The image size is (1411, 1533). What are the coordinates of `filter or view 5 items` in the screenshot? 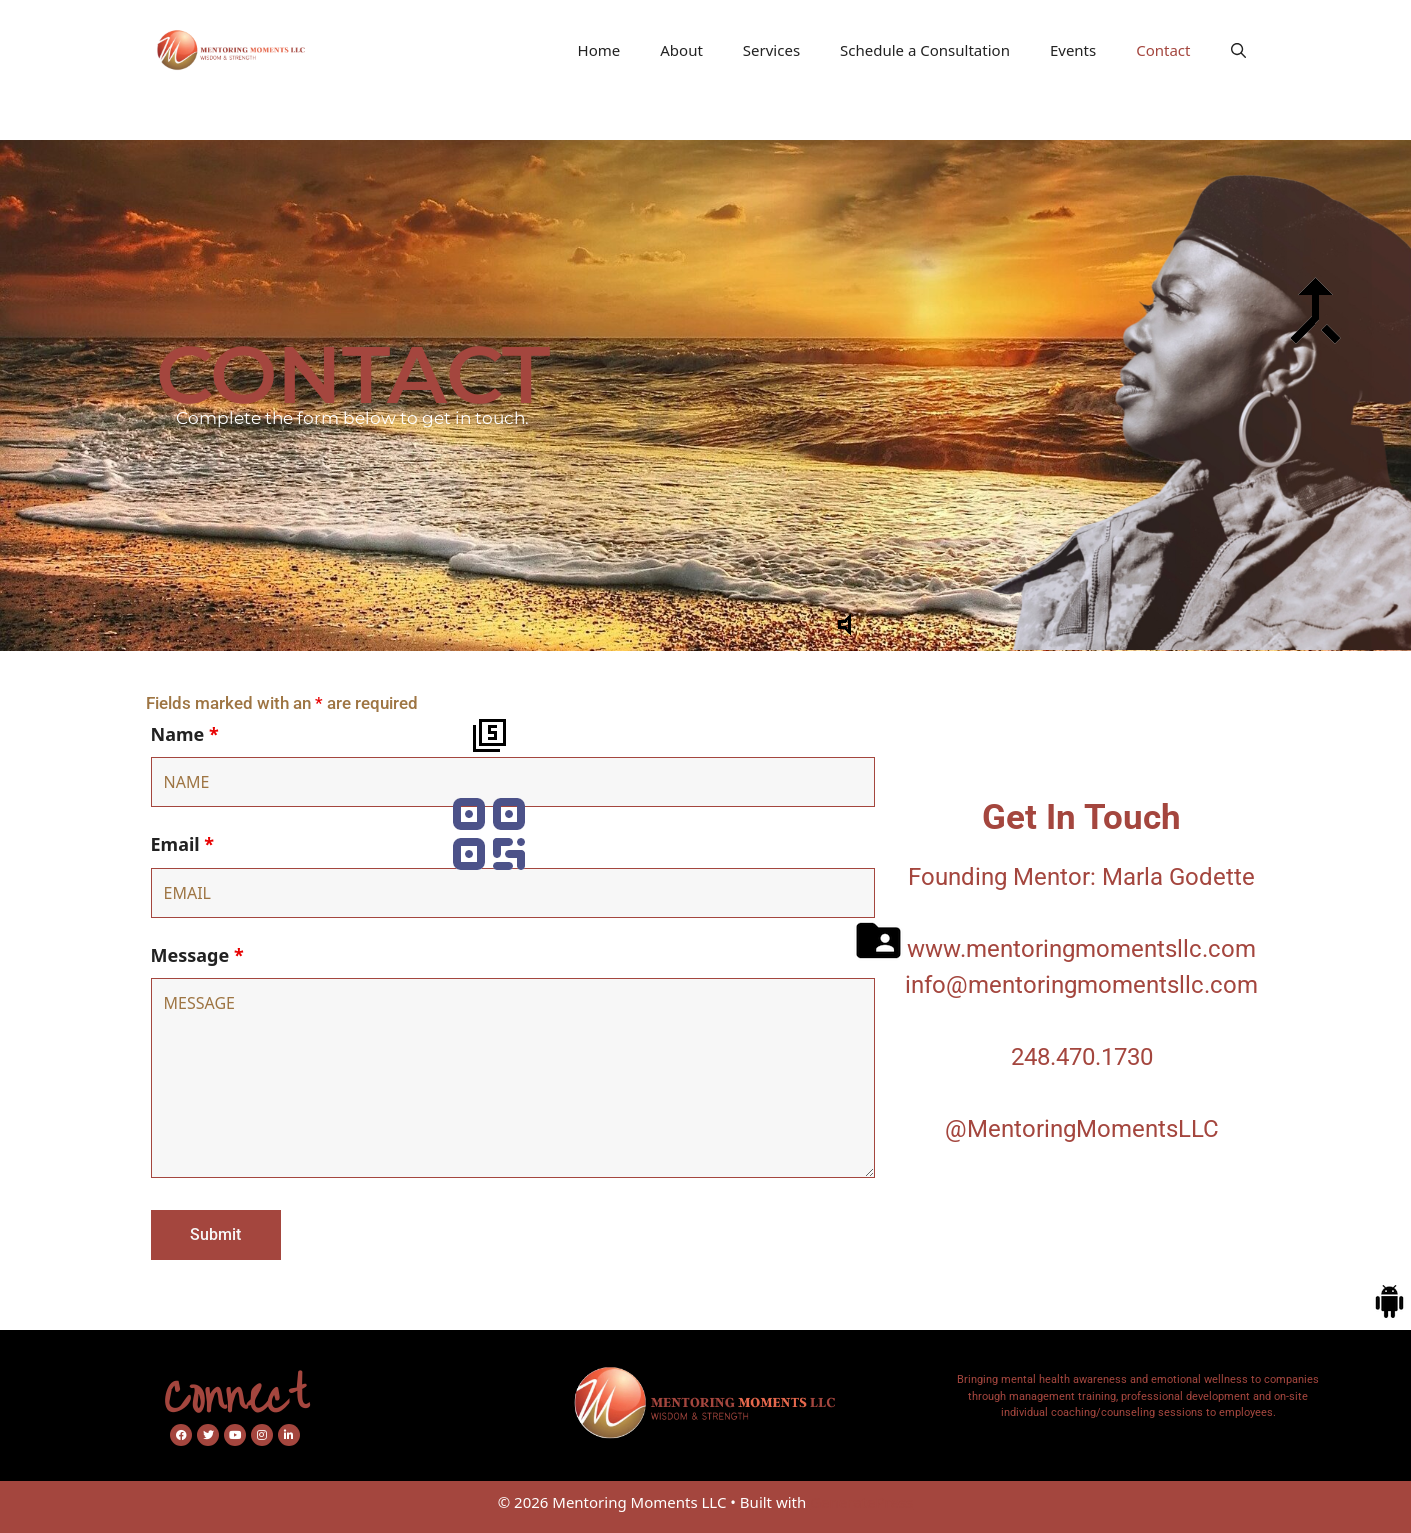 It's located at (489, 735).